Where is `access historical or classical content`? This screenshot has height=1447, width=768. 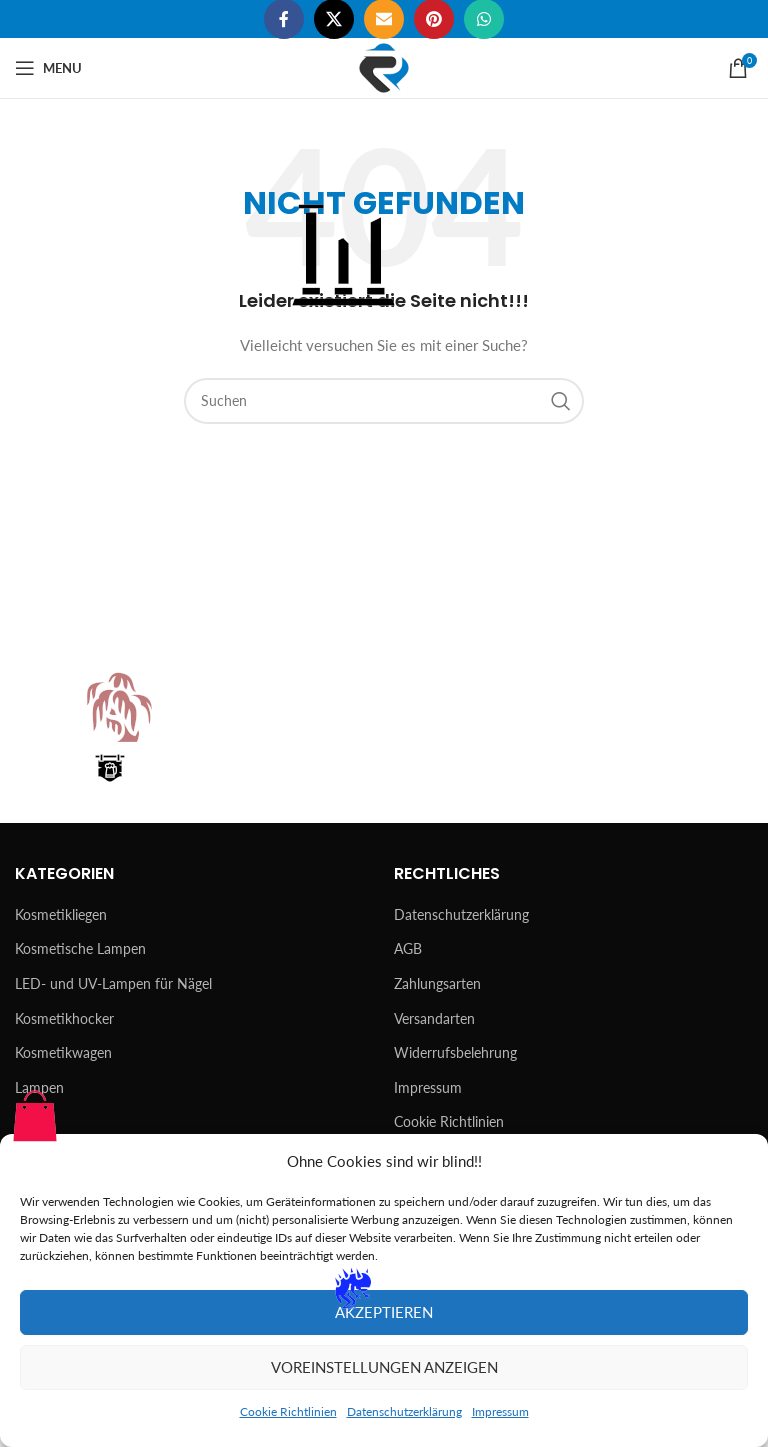 access historical or classical content is located at coordinates (343, 253).